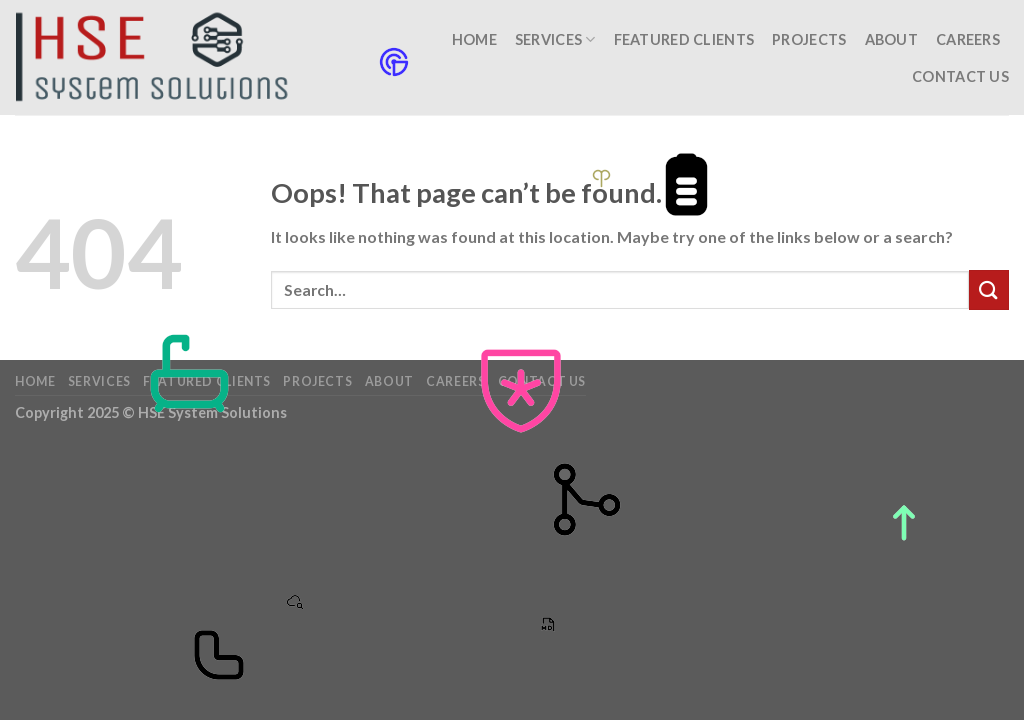 This screenshot has height=720, width=1024. I want to click on indicates premium or verified security status, so click(521, 386).